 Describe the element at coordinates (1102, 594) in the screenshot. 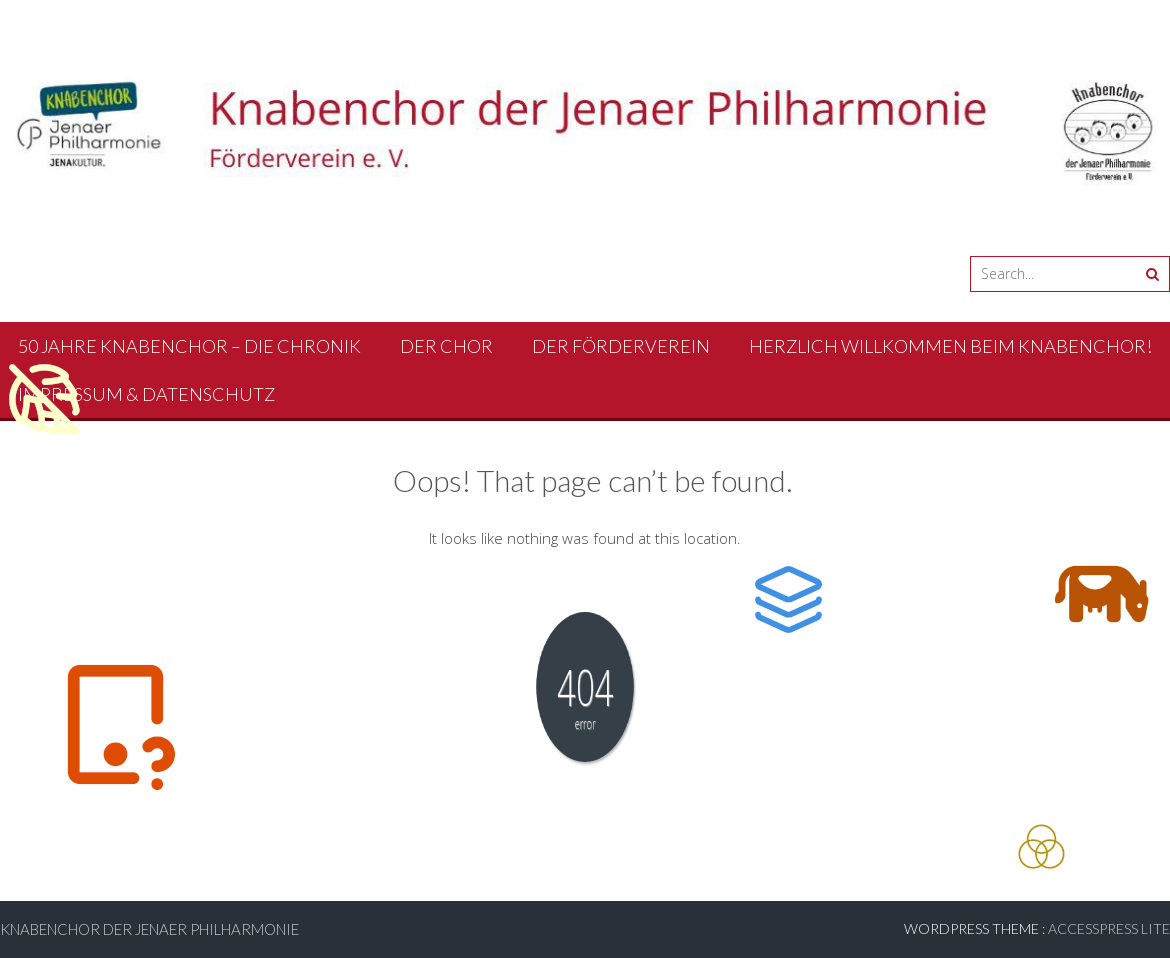

I see `indicates dairy or farm-related content` at that location.